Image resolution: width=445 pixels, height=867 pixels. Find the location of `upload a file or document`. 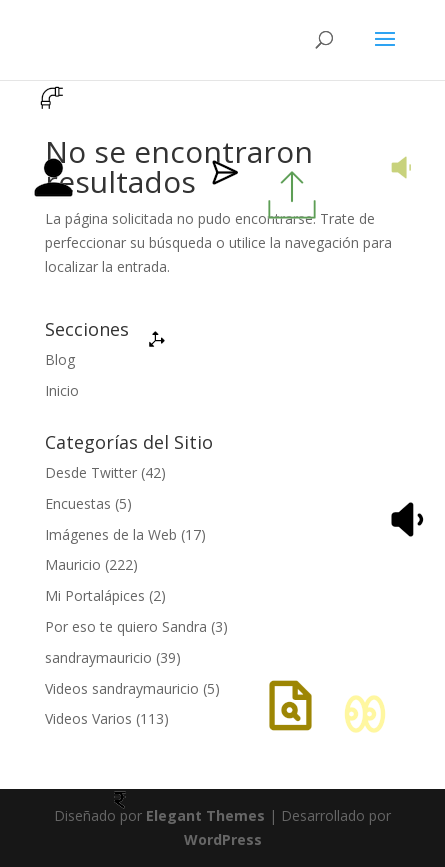

upload a file or document is located at coordinates (292, 197).